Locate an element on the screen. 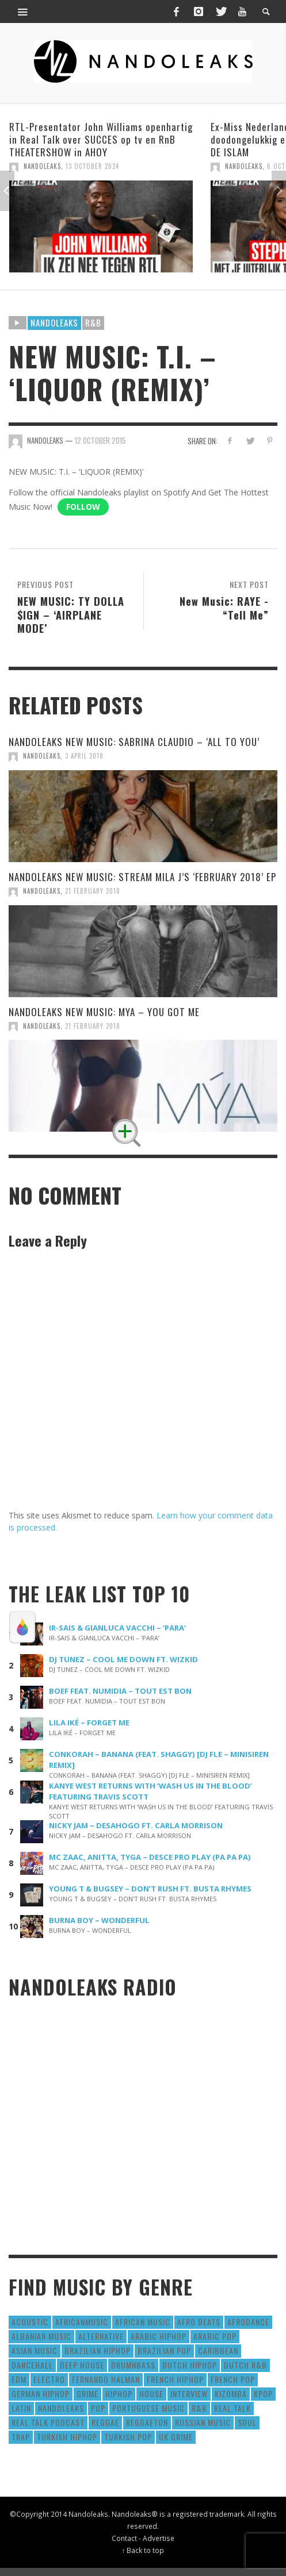 The height and width of the screenshot is (2576, 286). zoom in on the current view is located at coordinates (127, 1133).